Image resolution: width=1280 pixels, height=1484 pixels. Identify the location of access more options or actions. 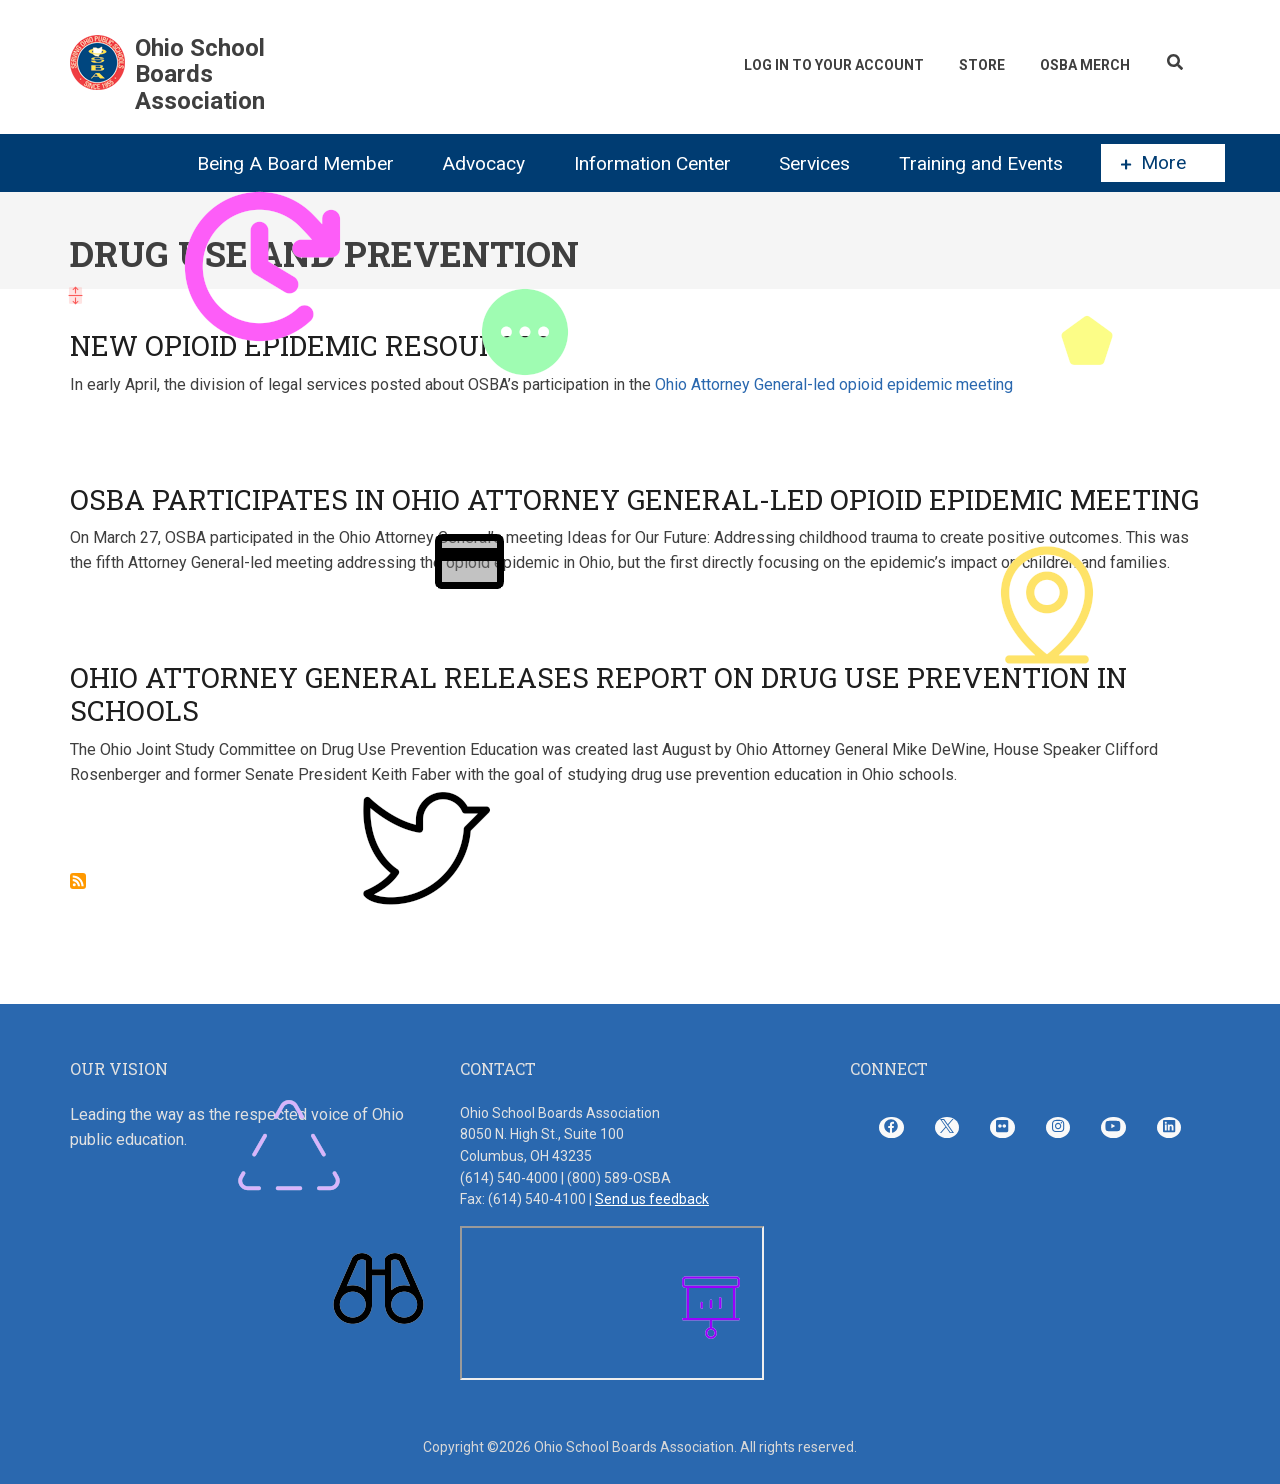
(525, 332).